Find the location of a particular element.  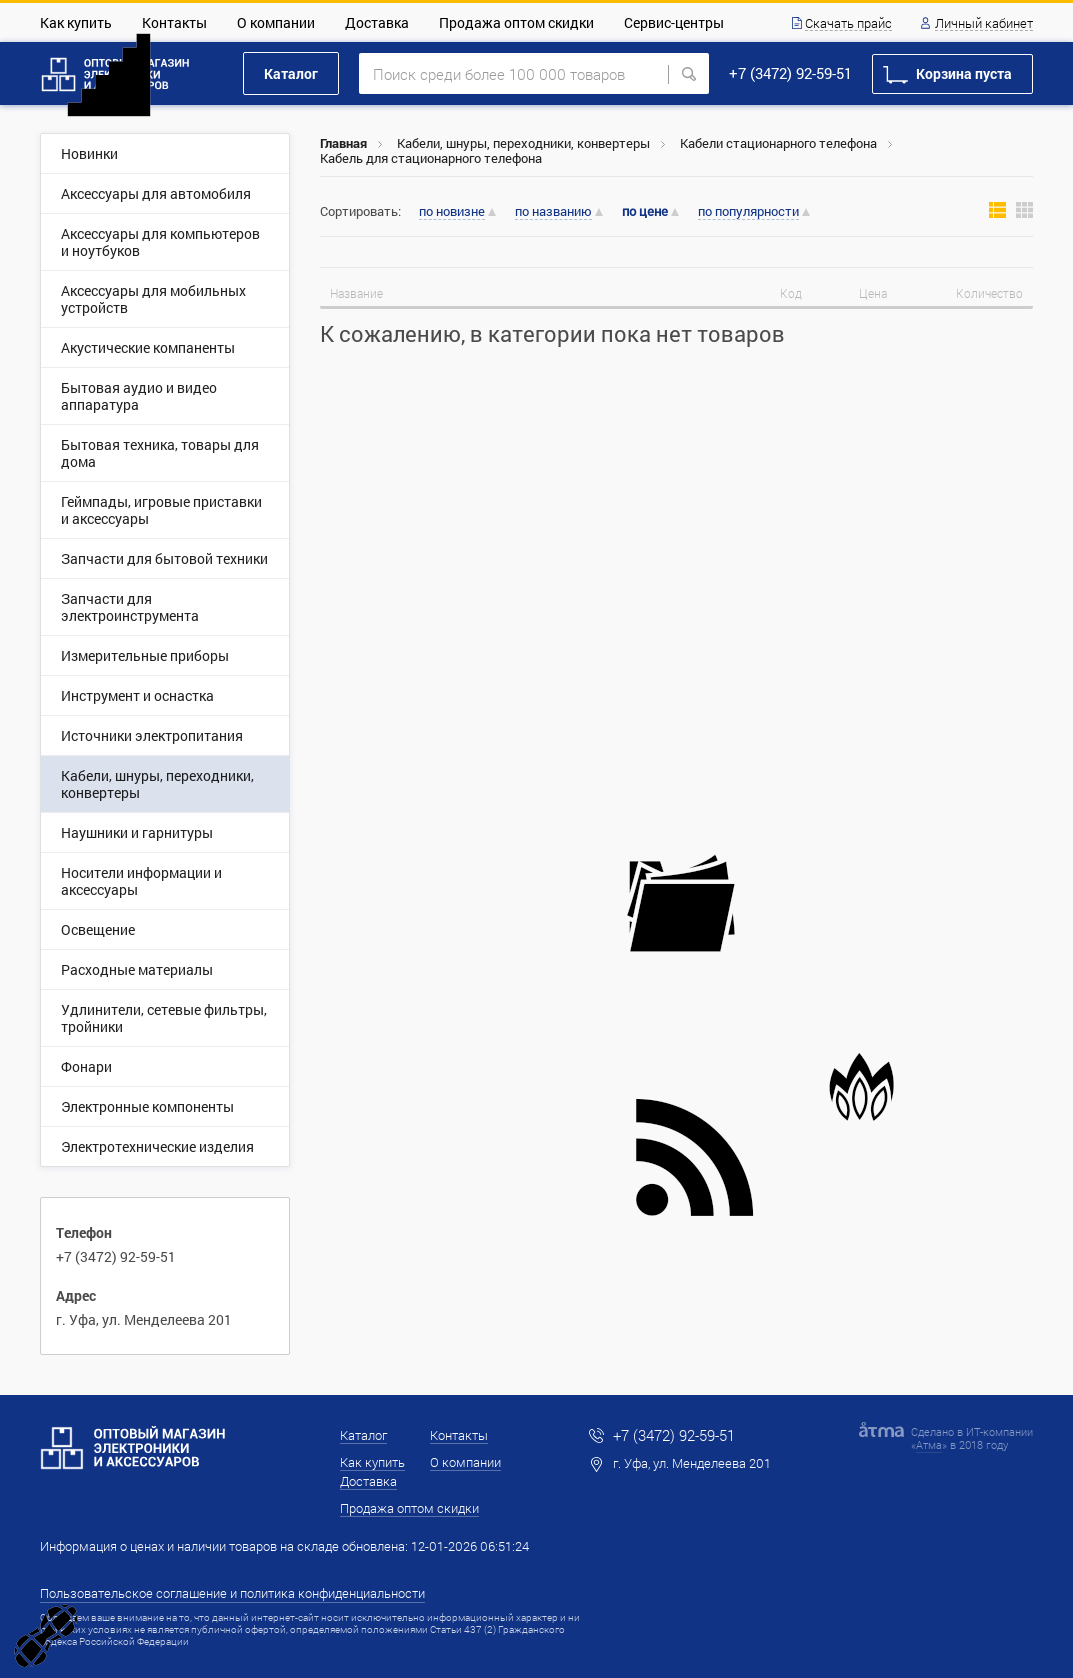

folder containing multiple files or documents is located at coordinates (680, 904).